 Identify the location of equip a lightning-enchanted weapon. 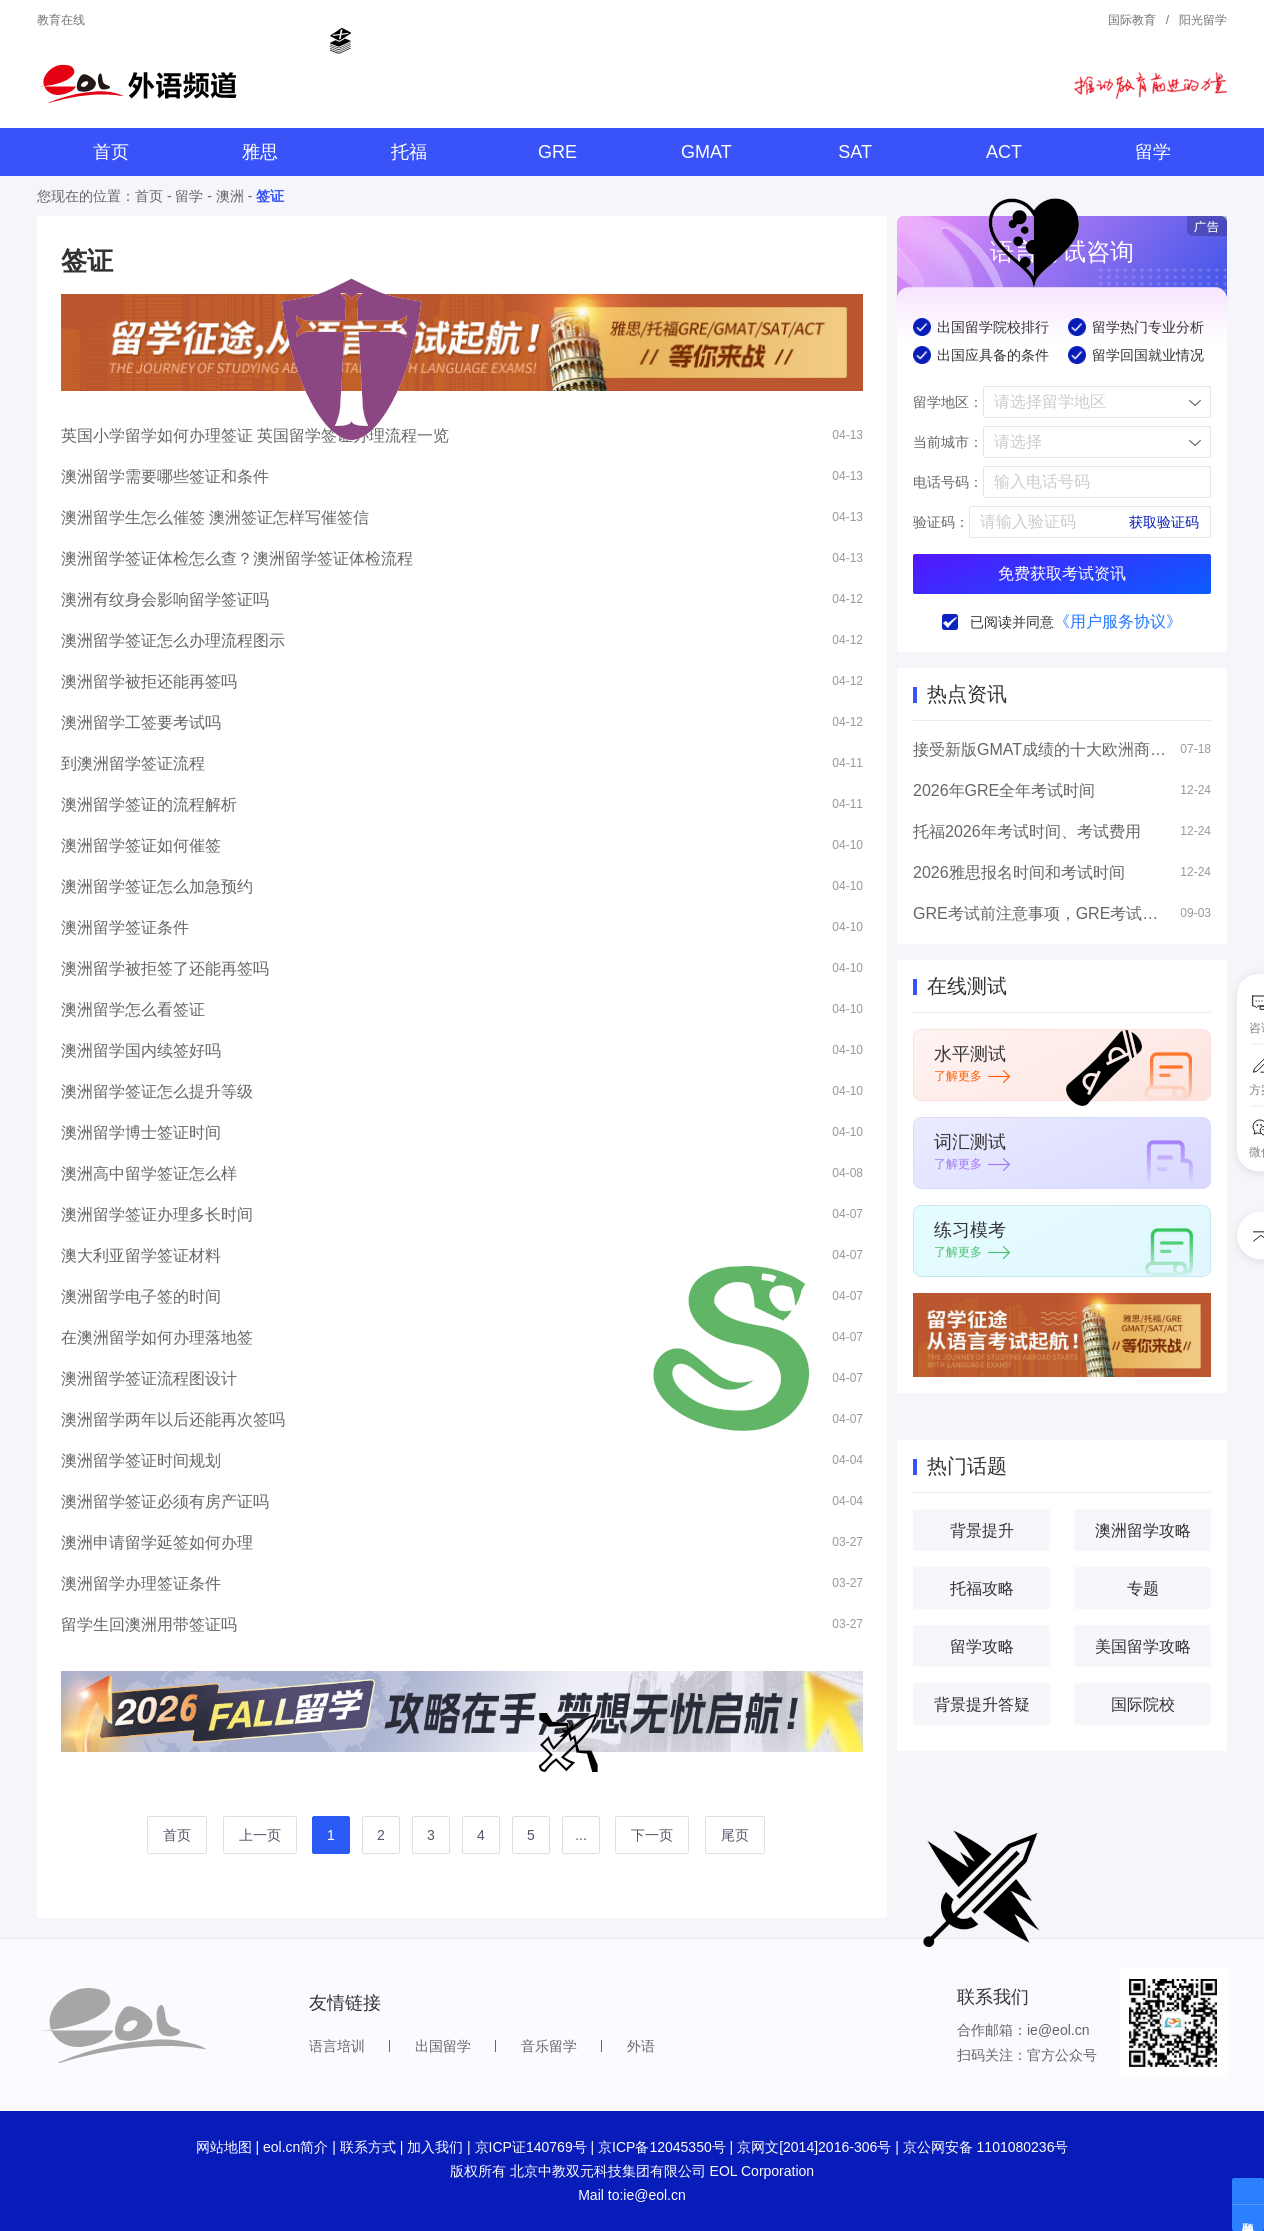
(568, 1742).